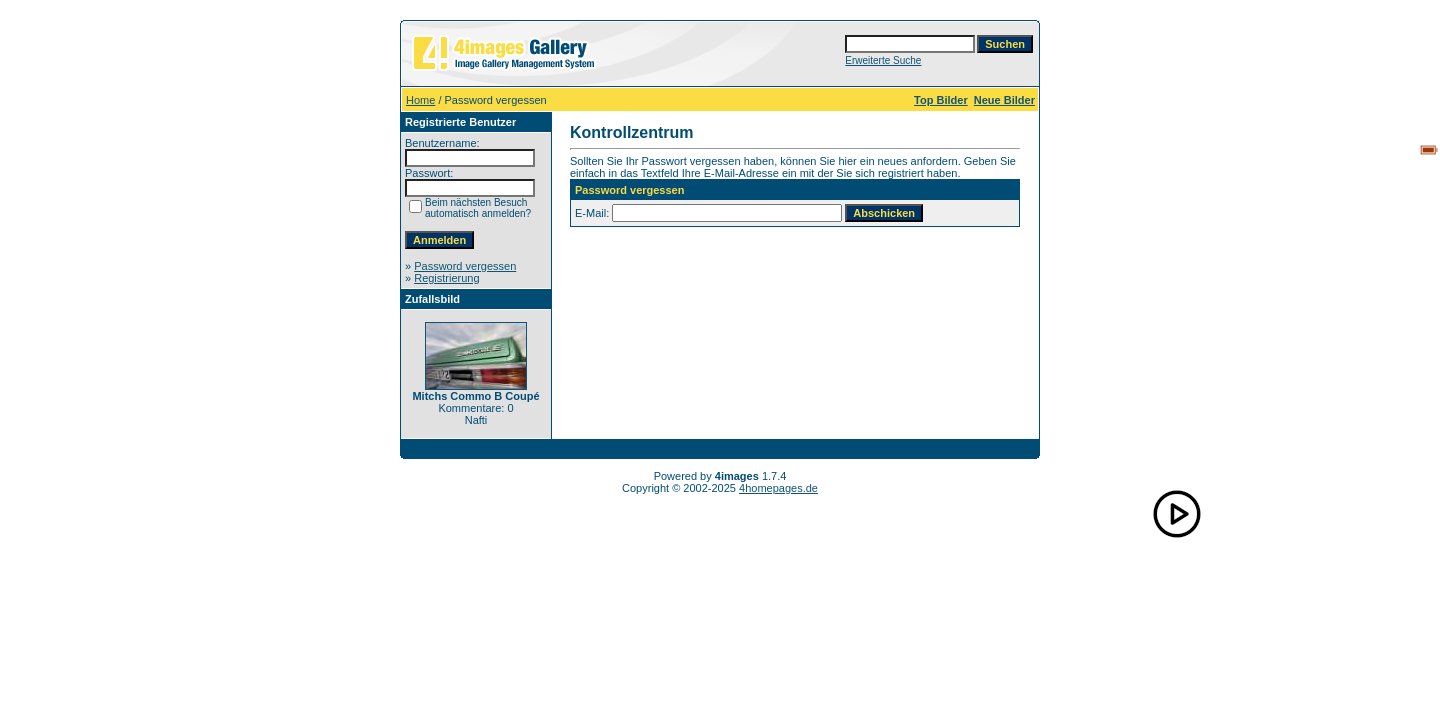  Describe the element at coordinates (1429, 150) in the screenshot. I see `indicates battery is fully charged` at that location.